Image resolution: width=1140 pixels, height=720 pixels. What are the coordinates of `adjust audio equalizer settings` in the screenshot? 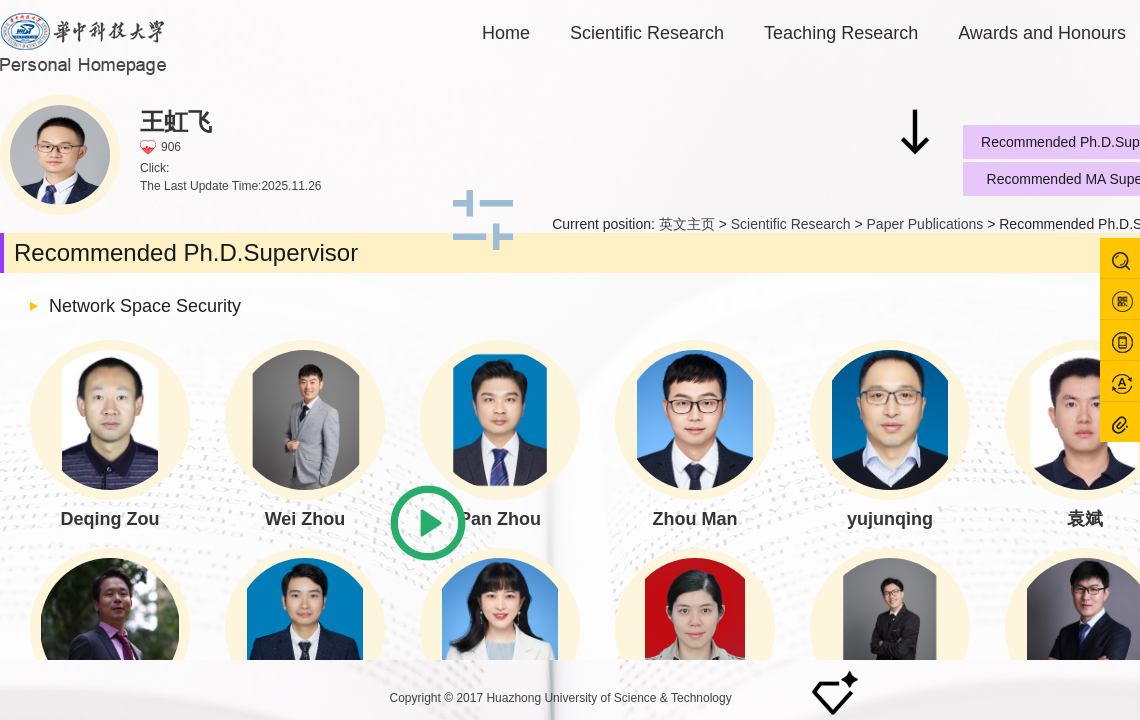 It's located at (483, 220).